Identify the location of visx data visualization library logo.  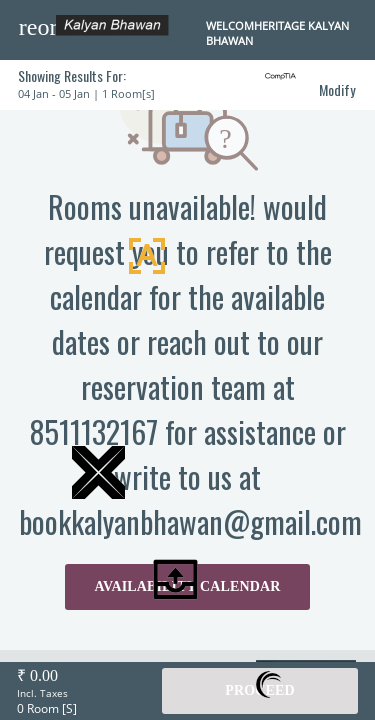
(98, 472).